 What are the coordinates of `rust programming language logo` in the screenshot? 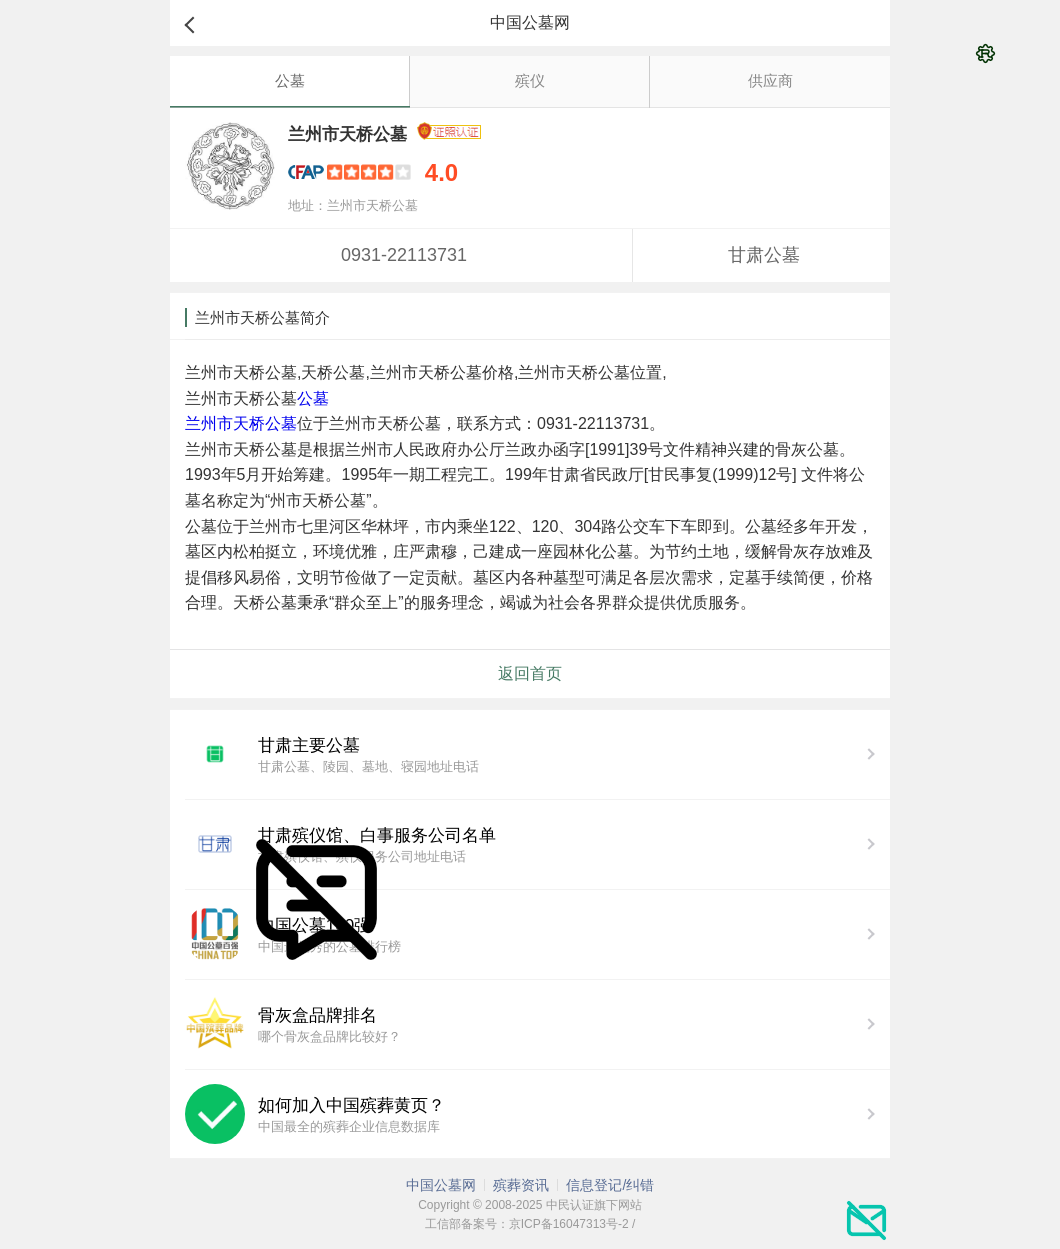 It's located at (985, 53).